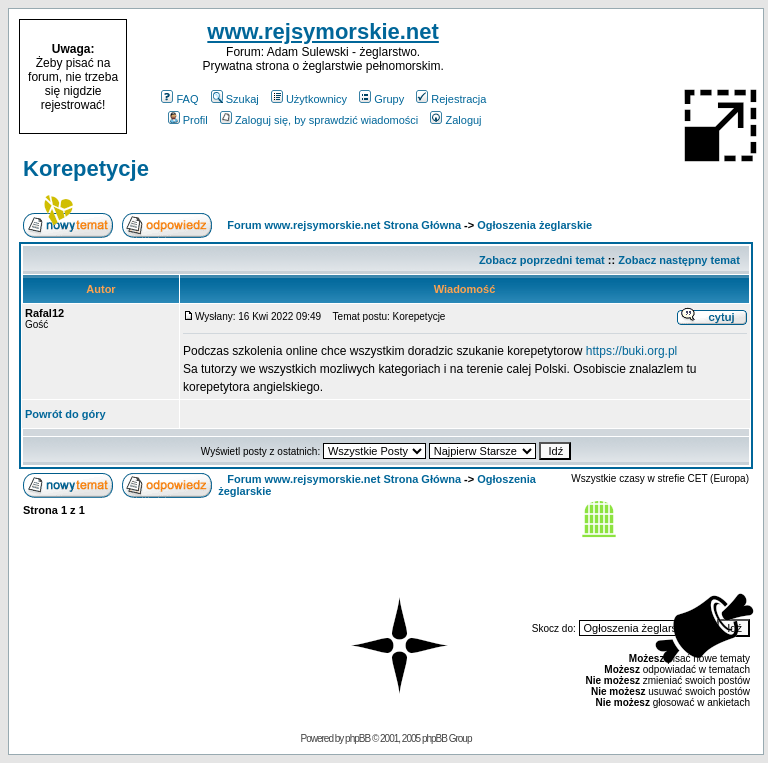  What do you see at coordinates (720, 125) in the screenshot?
I see `resize an element or window` at bounding box center [720, 125].